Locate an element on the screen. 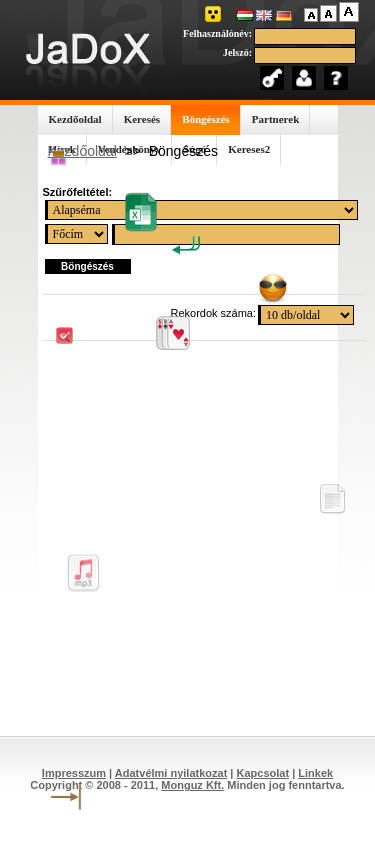  indicates a "cool" or confident mood in messaging is located at coordinates (273, 289).